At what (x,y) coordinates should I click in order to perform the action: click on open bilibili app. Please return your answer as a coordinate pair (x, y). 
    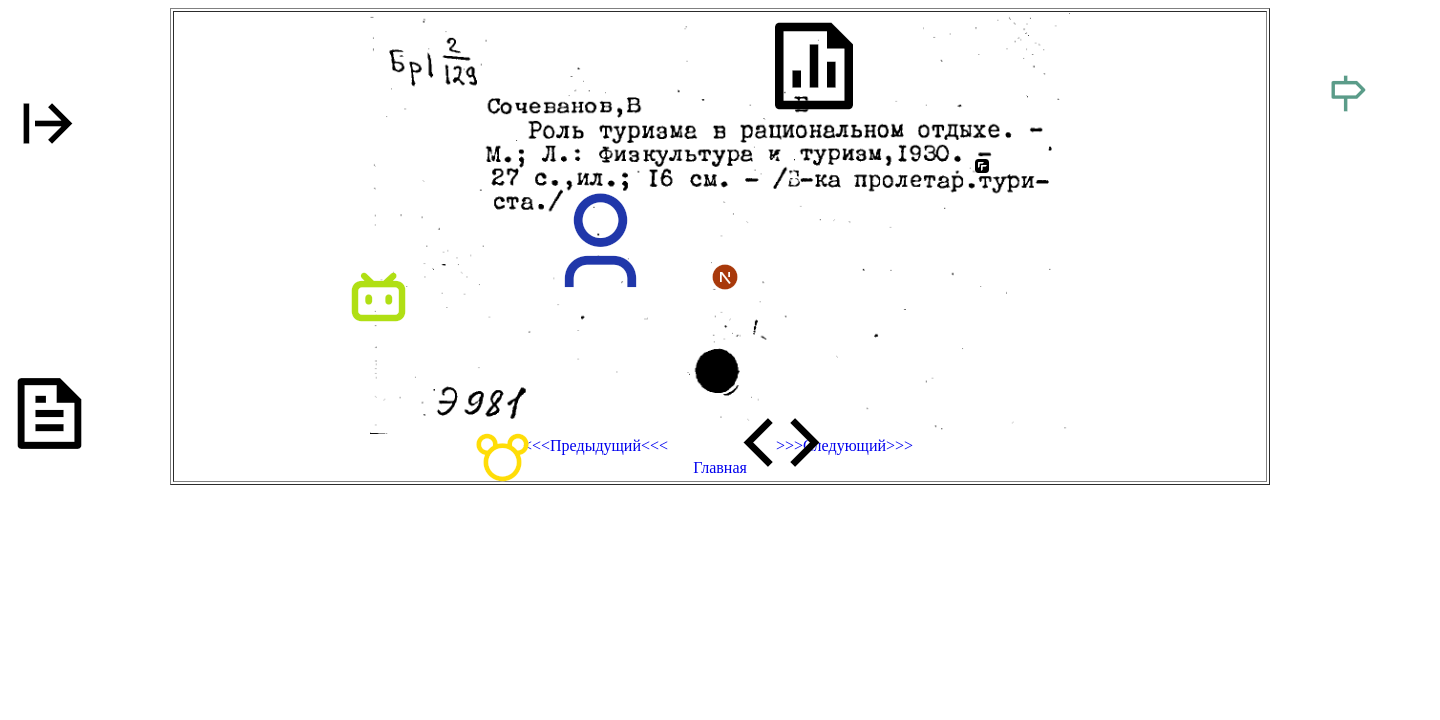
    Looking at the image, I should click on (378, 299).